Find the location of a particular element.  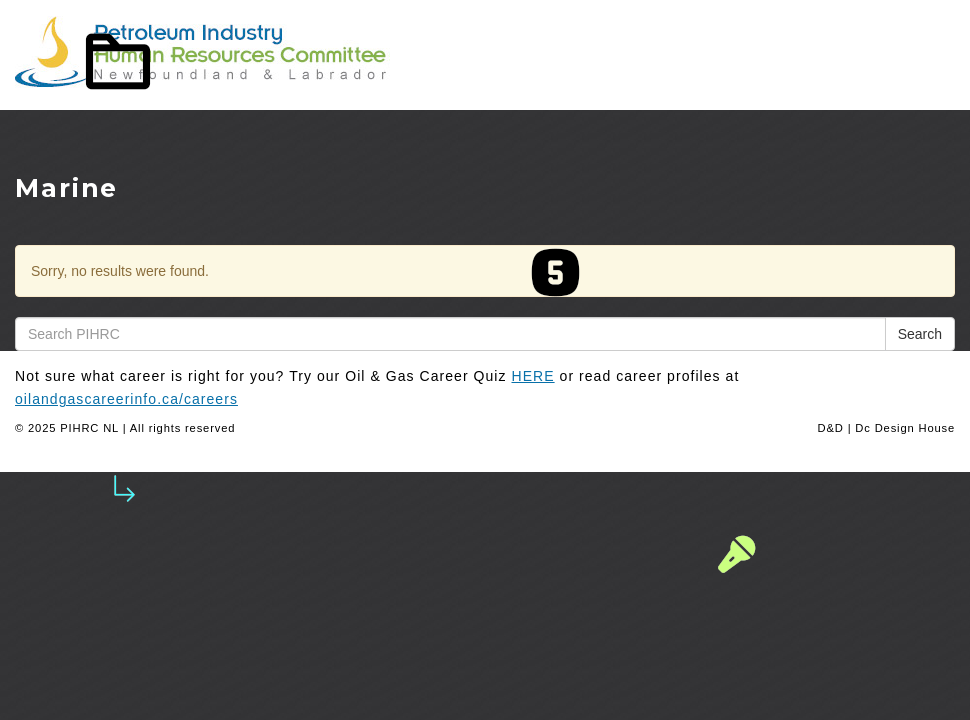

access voice recording or audio input is located at coordinates (736, 555).